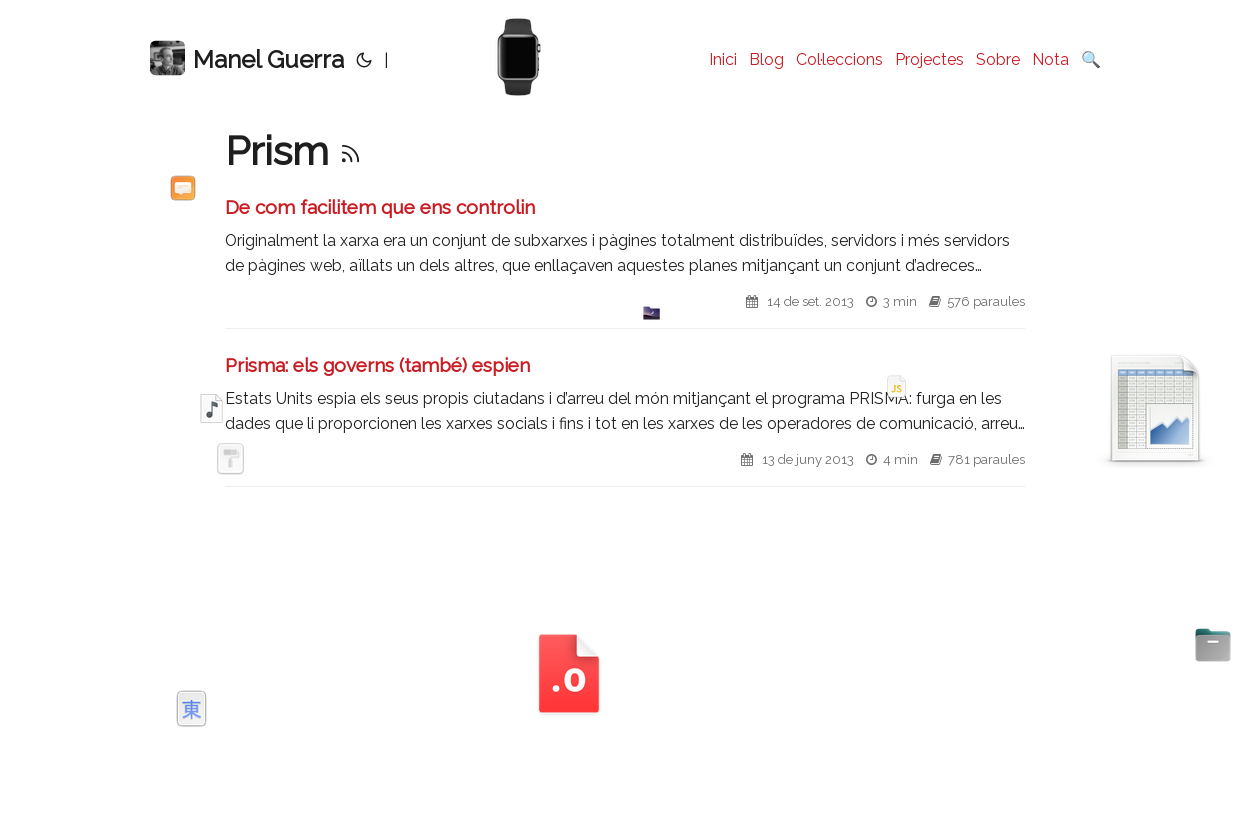  What do you see at coordinates (896, 386) in the screenshot?
I see `indicates a javascript source file` at bounding box center [896, 386].